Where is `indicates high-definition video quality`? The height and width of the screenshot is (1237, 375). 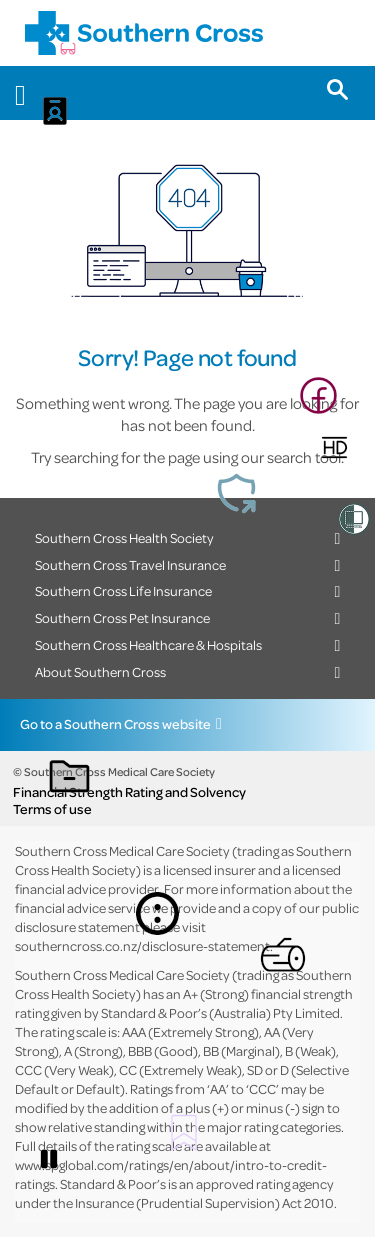
indicates high-definition video quality is located at coordinates (334, 447).